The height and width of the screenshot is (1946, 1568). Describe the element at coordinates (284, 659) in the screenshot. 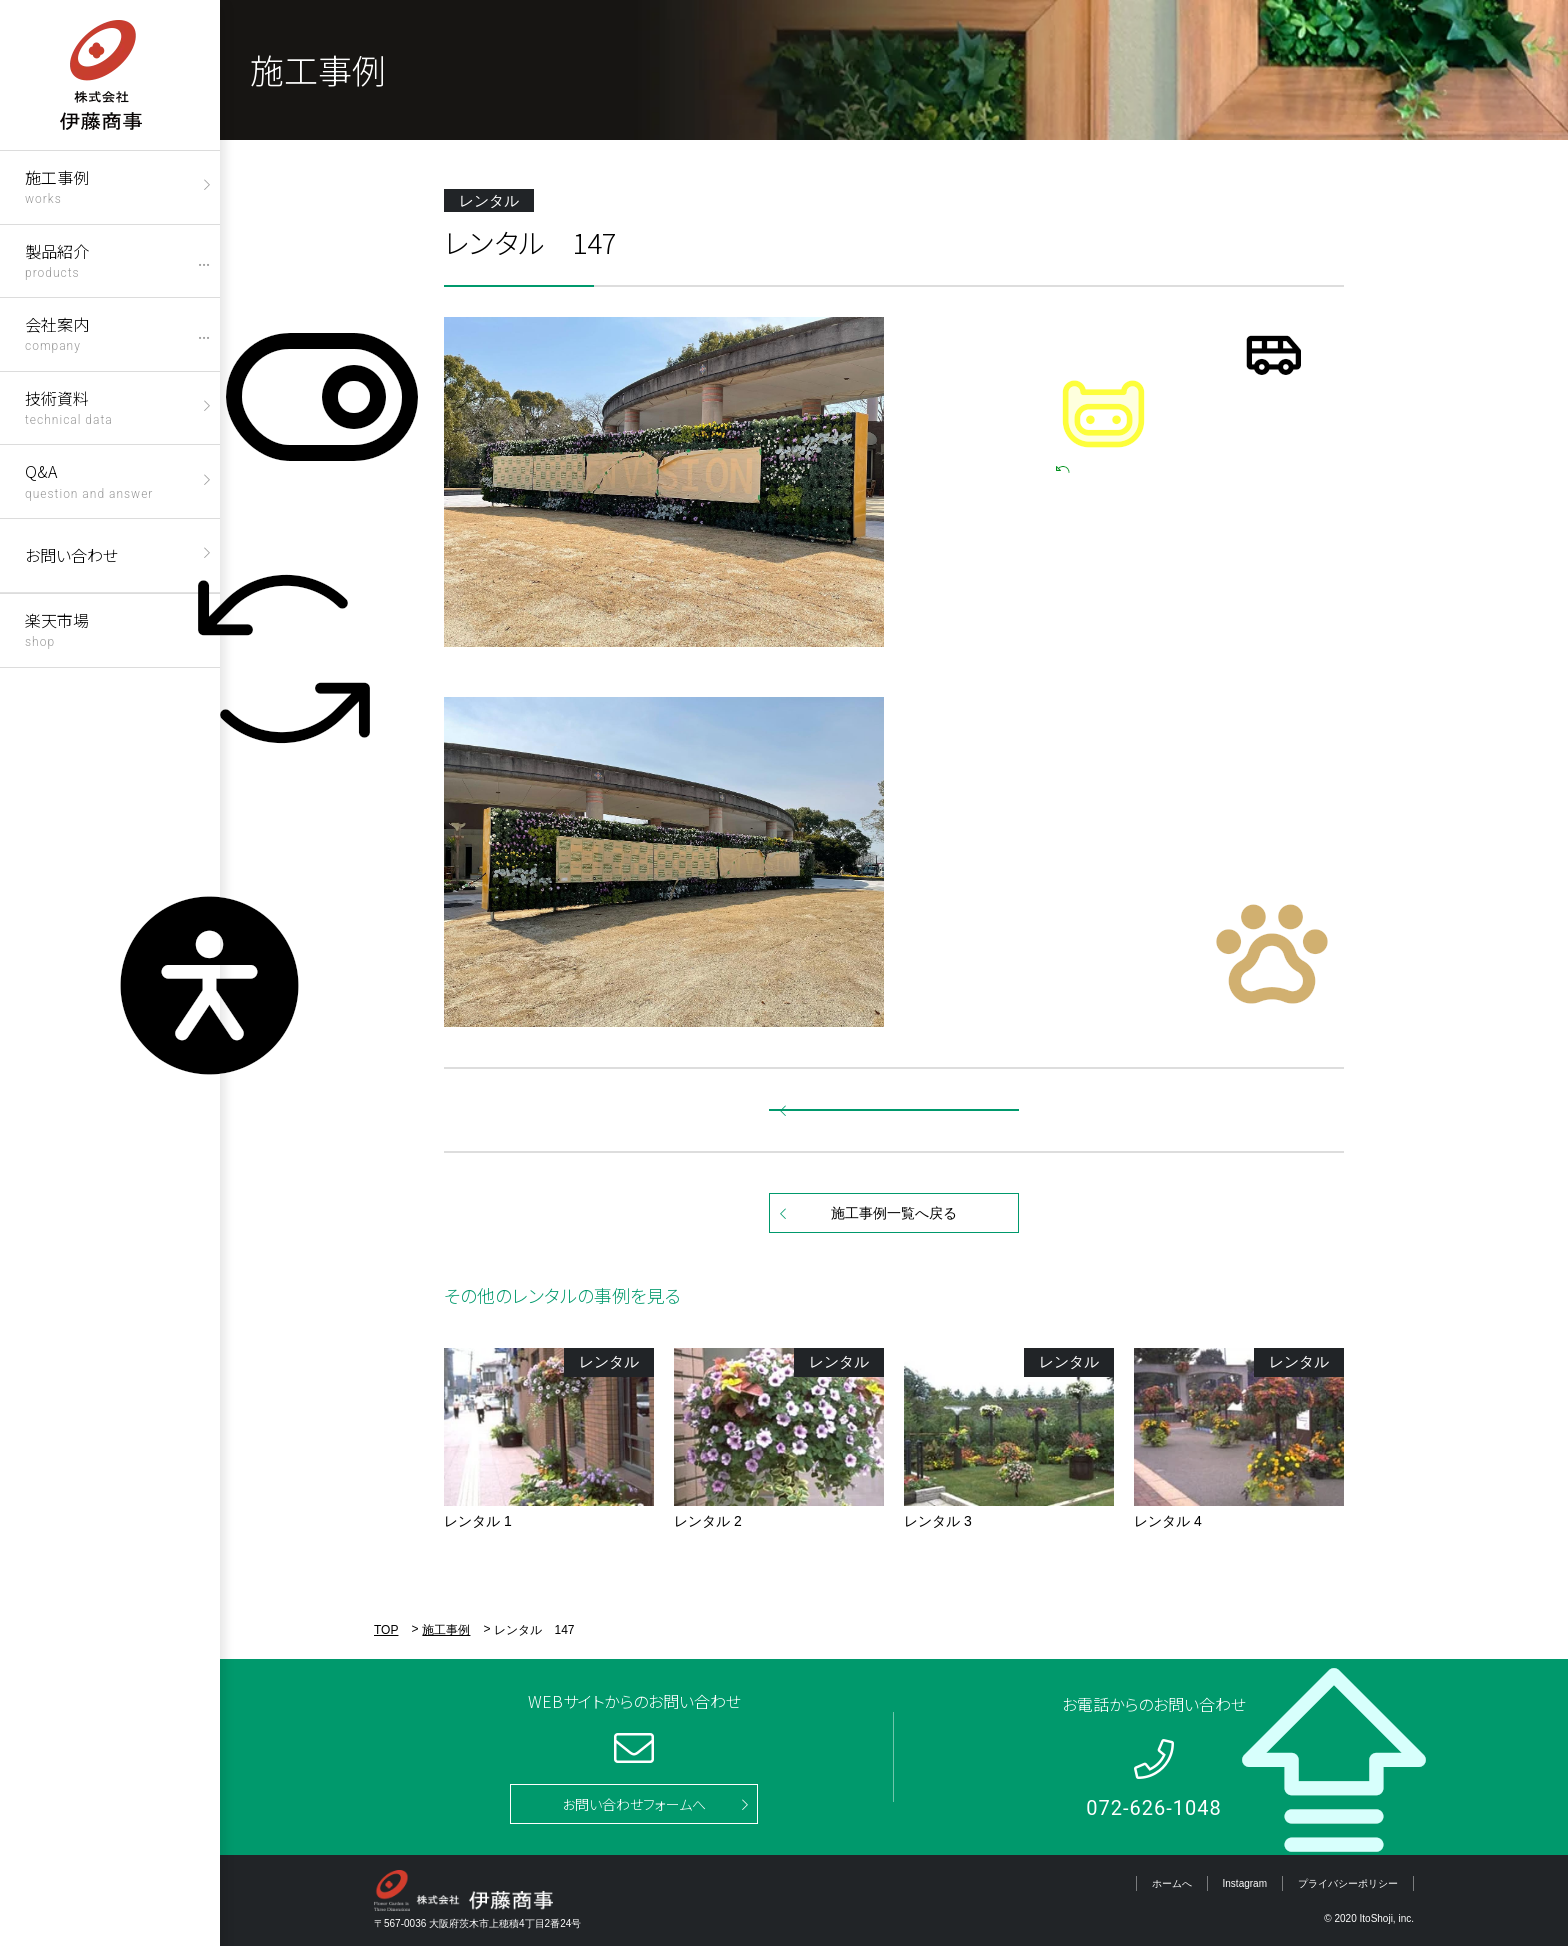

I see `refresh or reload content` at that location.